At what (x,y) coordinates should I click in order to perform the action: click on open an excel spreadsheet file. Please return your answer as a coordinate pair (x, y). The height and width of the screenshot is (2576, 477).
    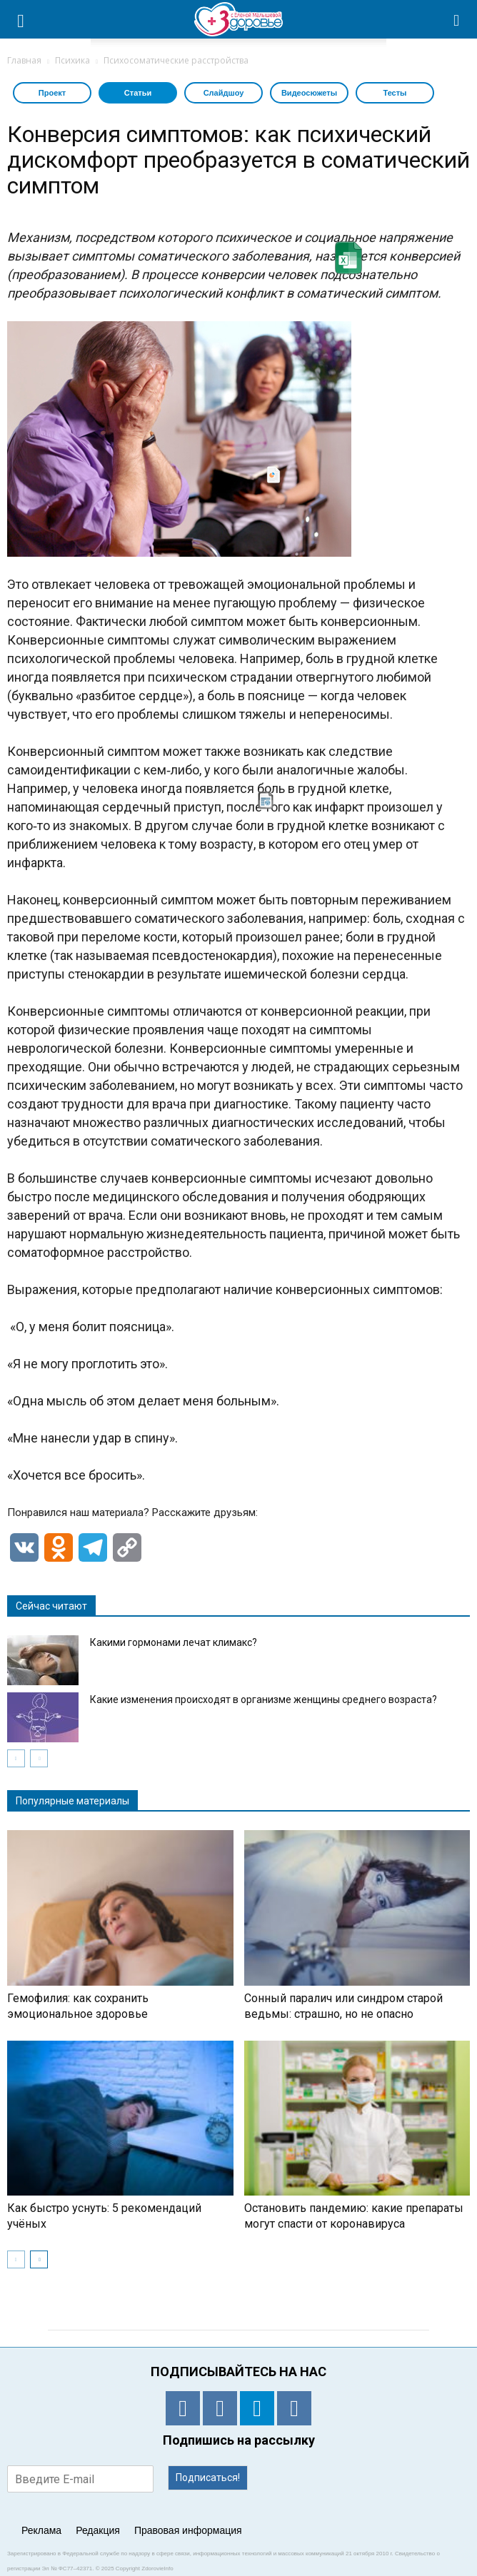
    Looking at the image, I should click on (348, 258).